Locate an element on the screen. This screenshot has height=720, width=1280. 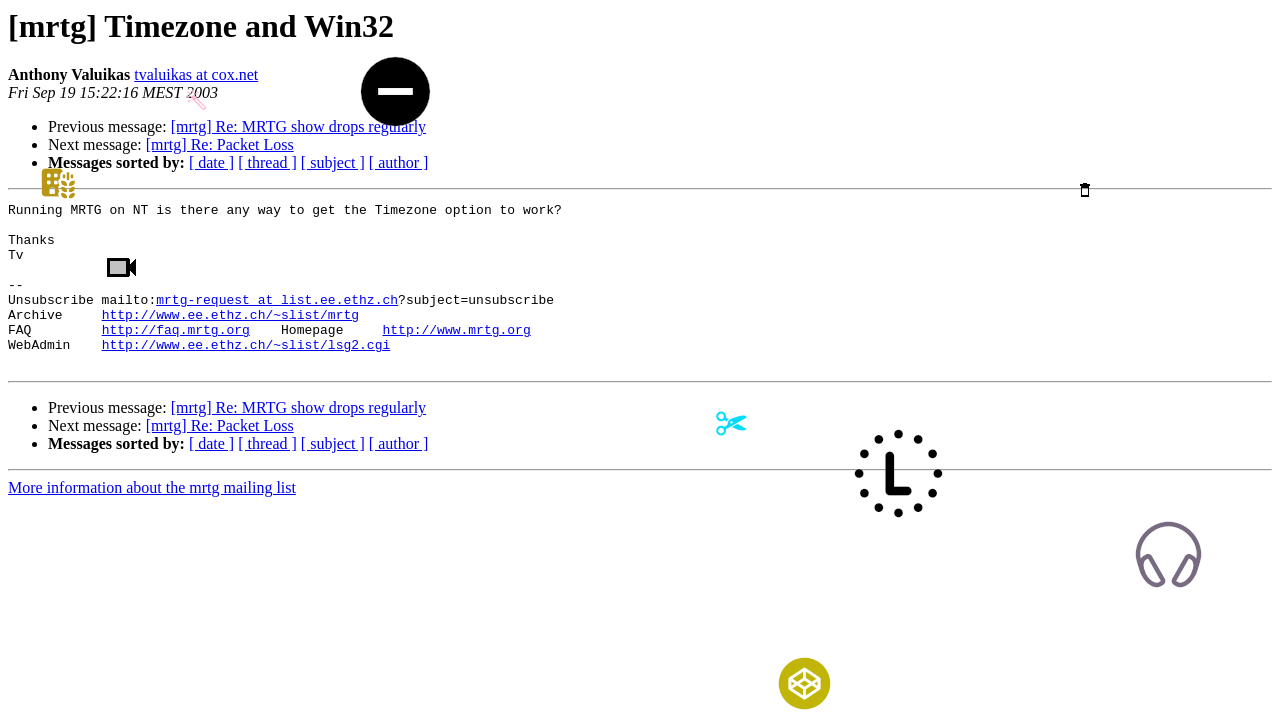
open CodePen website or app is located at coordinates (804, 683).